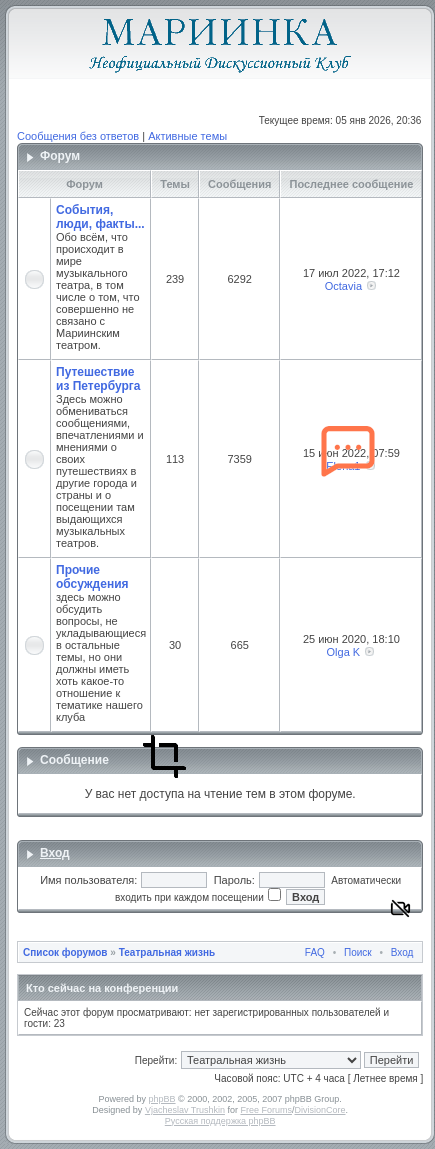  What do you see at coordinates (400, 908) in the screenshot?
I see `video camera is turned off` at bounding box center [400, 908].